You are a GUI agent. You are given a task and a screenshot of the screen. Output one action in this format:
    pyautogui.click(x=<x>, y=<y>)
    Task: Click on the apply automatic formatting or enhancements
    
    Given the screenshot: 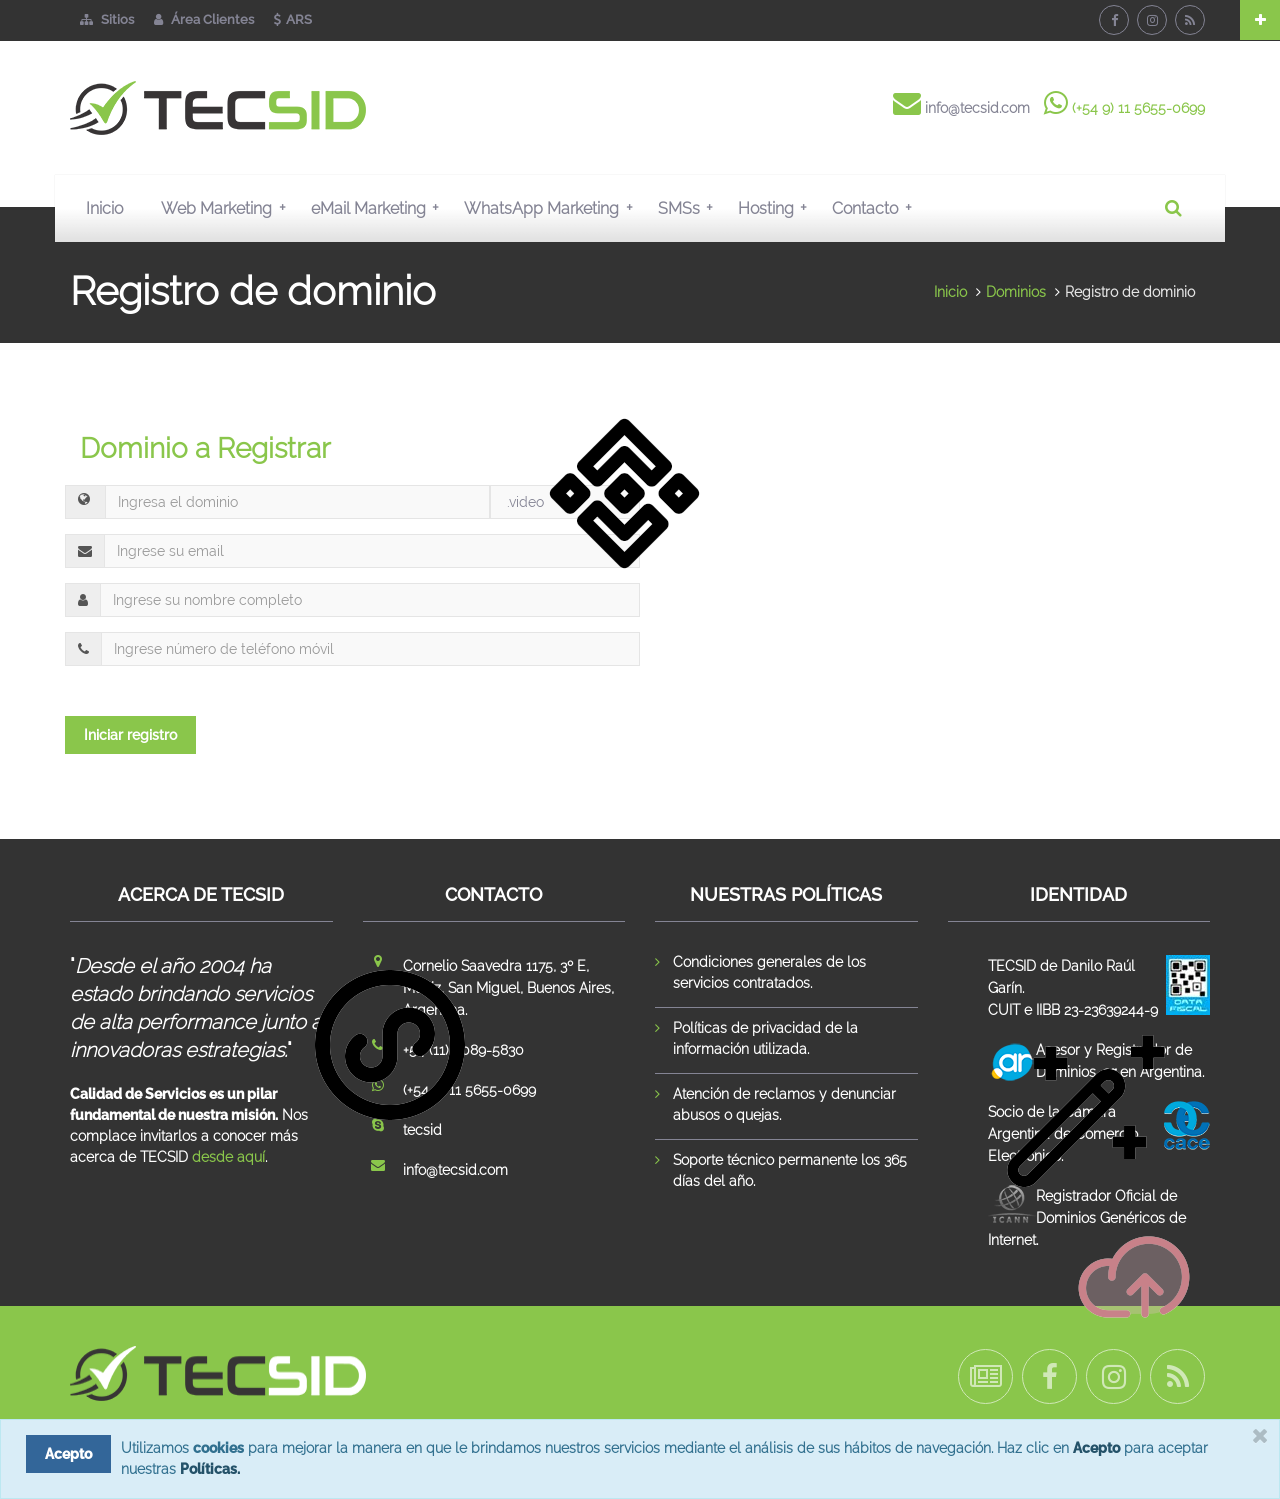 What is the action you would take?
    pyautogui.click(x=1086, y=1114)
    